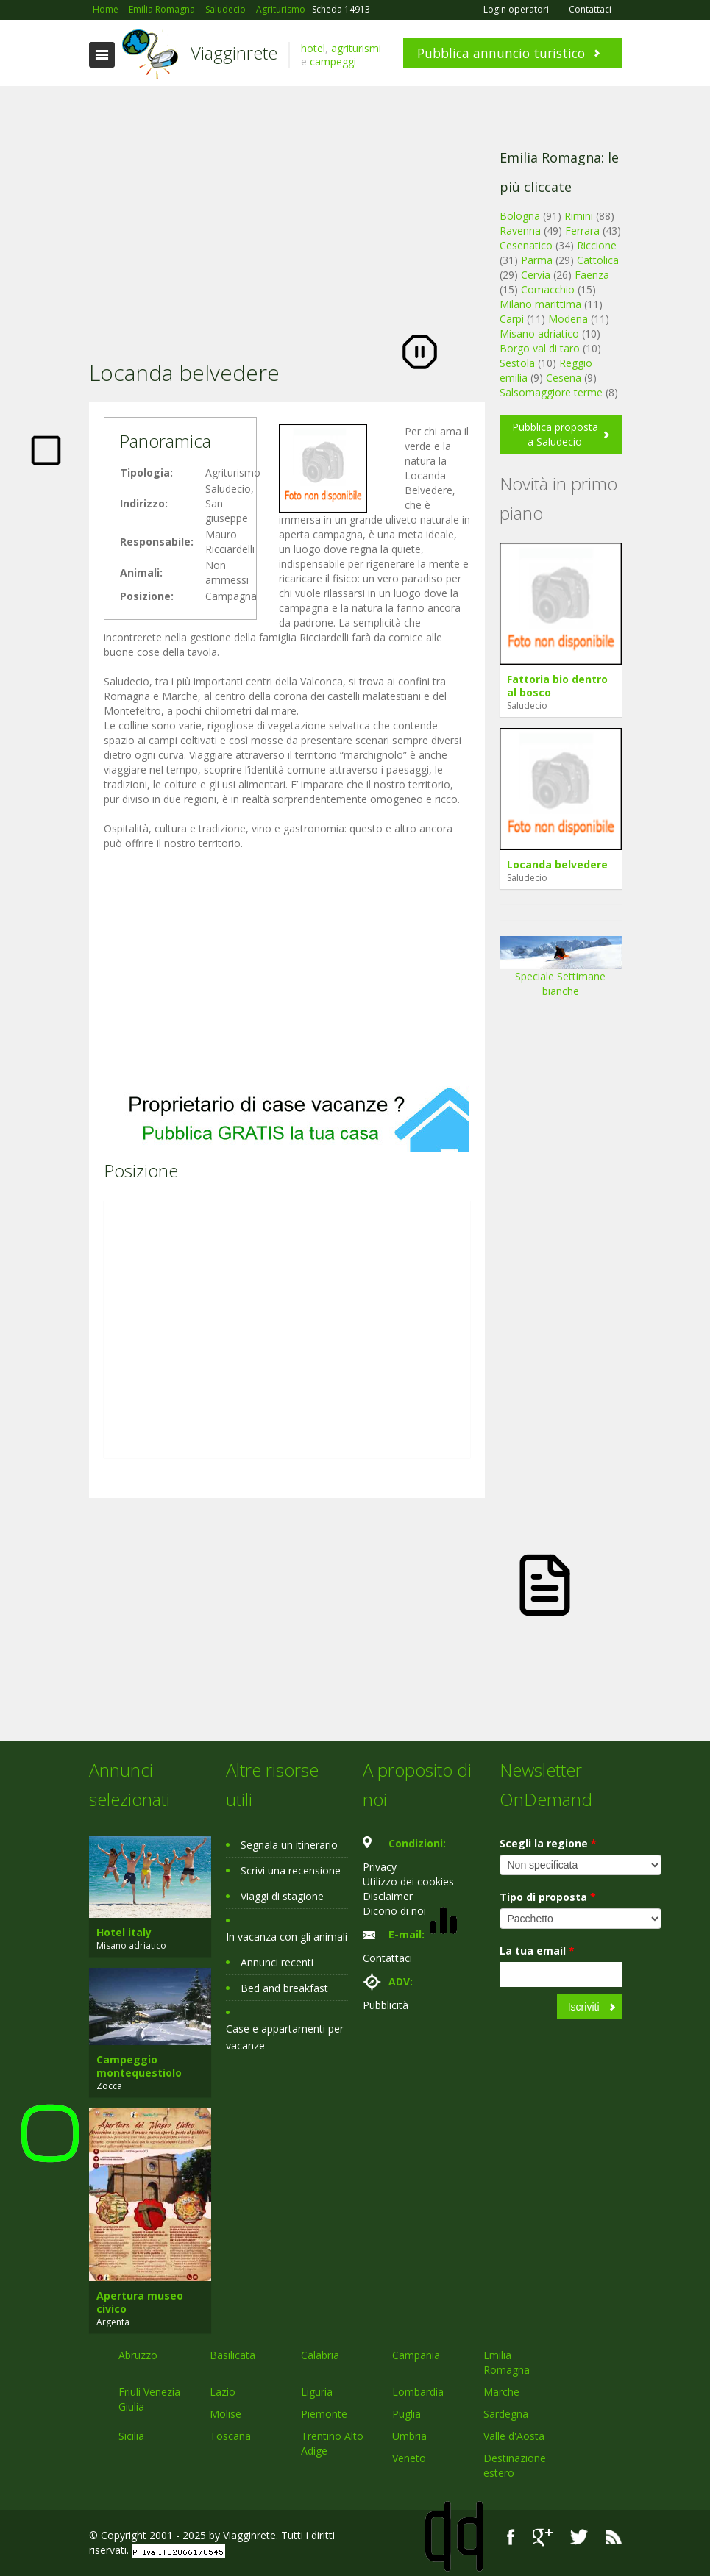 This screenshot has width=710, height=2576. What do you see at coordinates (46, 450) in the screenshot?
I see `stop debugging session` at bounding box center [46, 450].